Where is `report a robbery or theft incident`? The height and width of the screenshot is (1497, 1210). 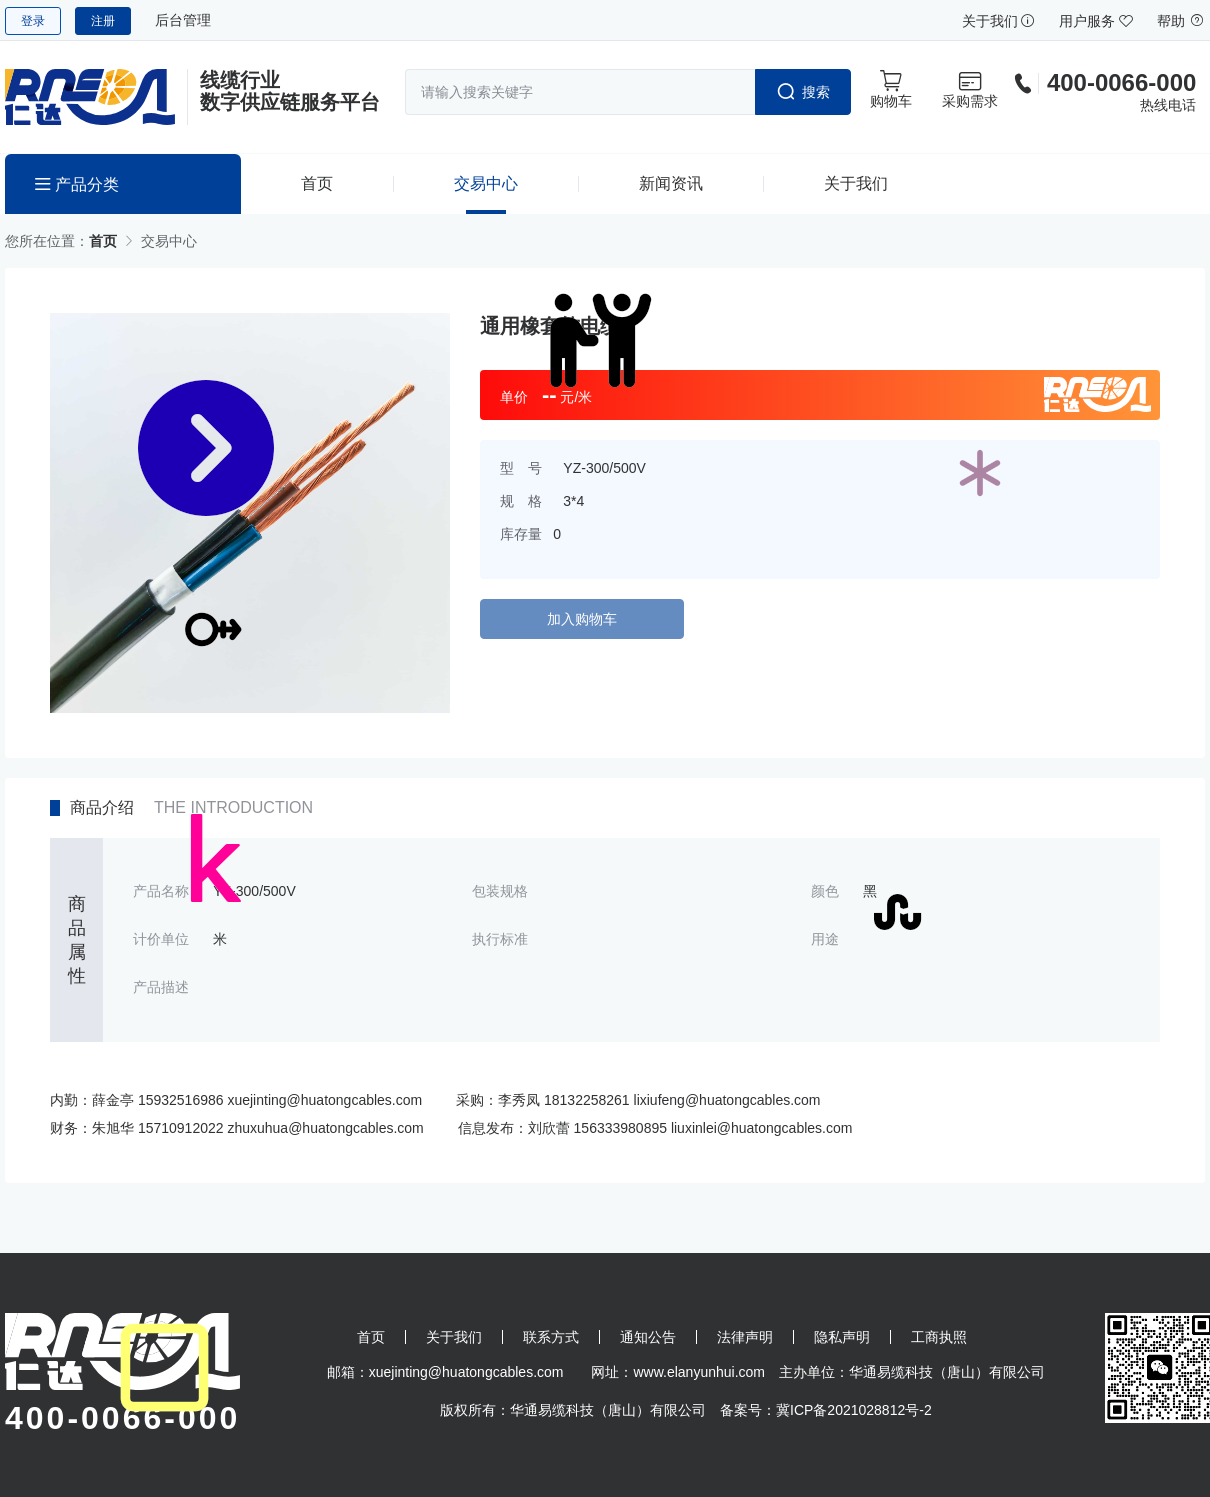 report a robbery or theft incident is located at coordinates (601, 340).